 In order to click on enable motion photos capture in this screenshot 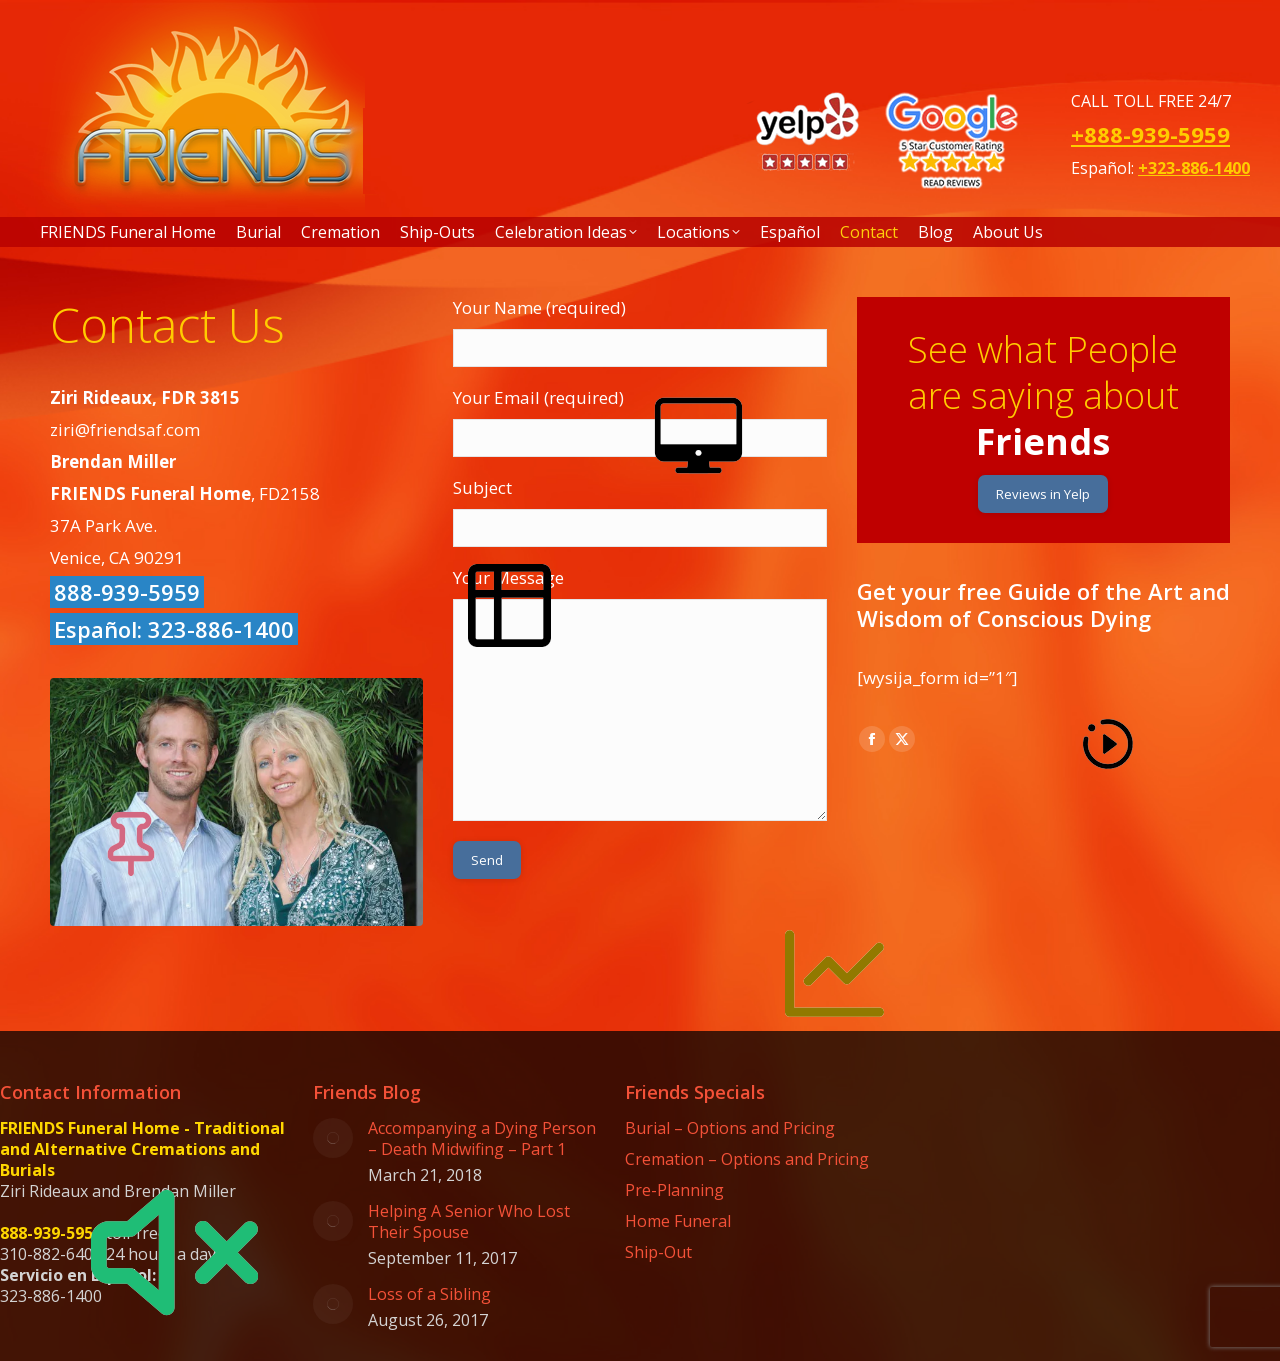, I will do `click(1108, 744)`.